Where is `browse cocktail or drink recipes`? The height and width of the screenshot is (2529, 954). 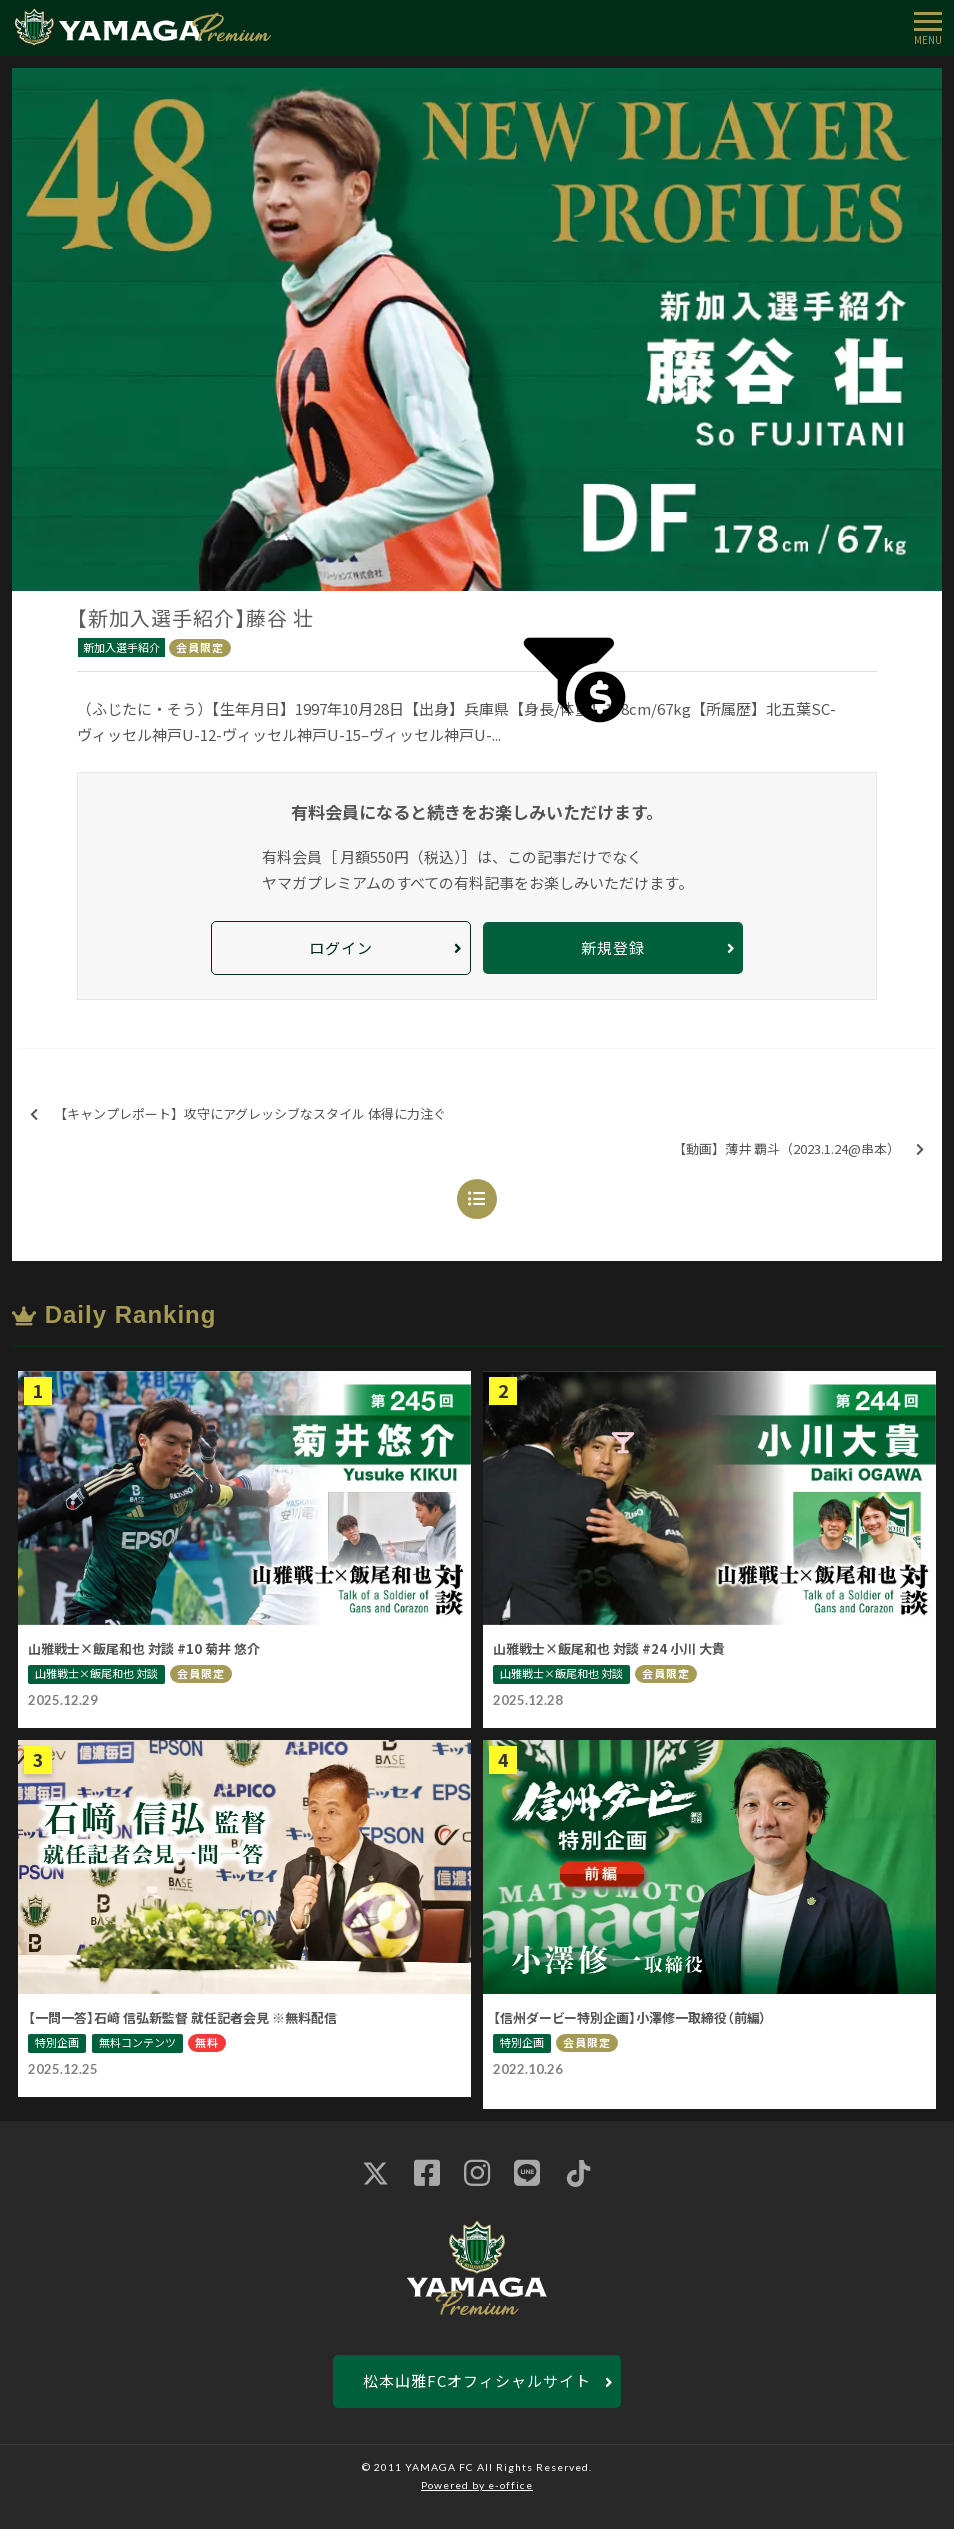 browse cocktail or drink recipes is located at coordinates (623, 1442).